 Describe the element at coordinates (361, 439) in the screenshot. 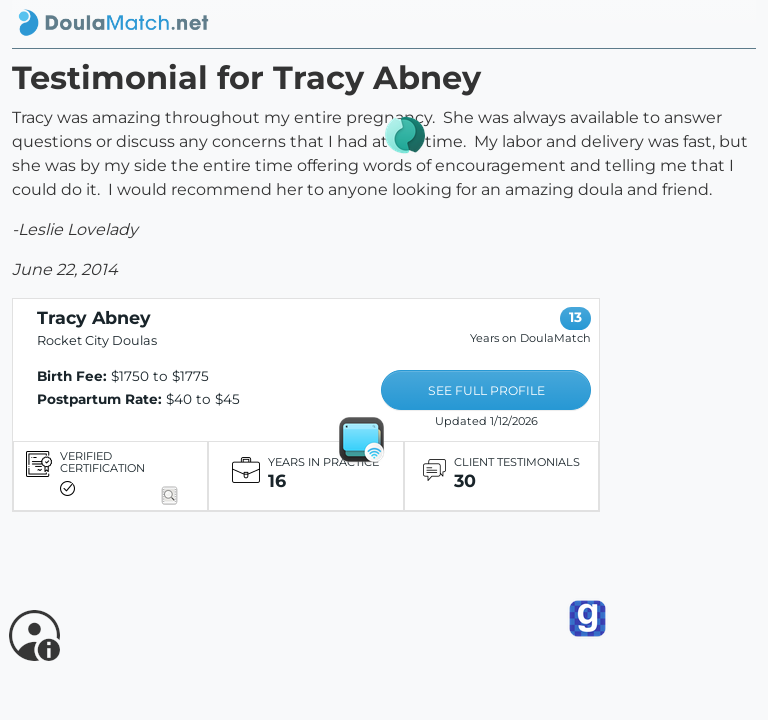

I see `open remote desktop app` at that location.